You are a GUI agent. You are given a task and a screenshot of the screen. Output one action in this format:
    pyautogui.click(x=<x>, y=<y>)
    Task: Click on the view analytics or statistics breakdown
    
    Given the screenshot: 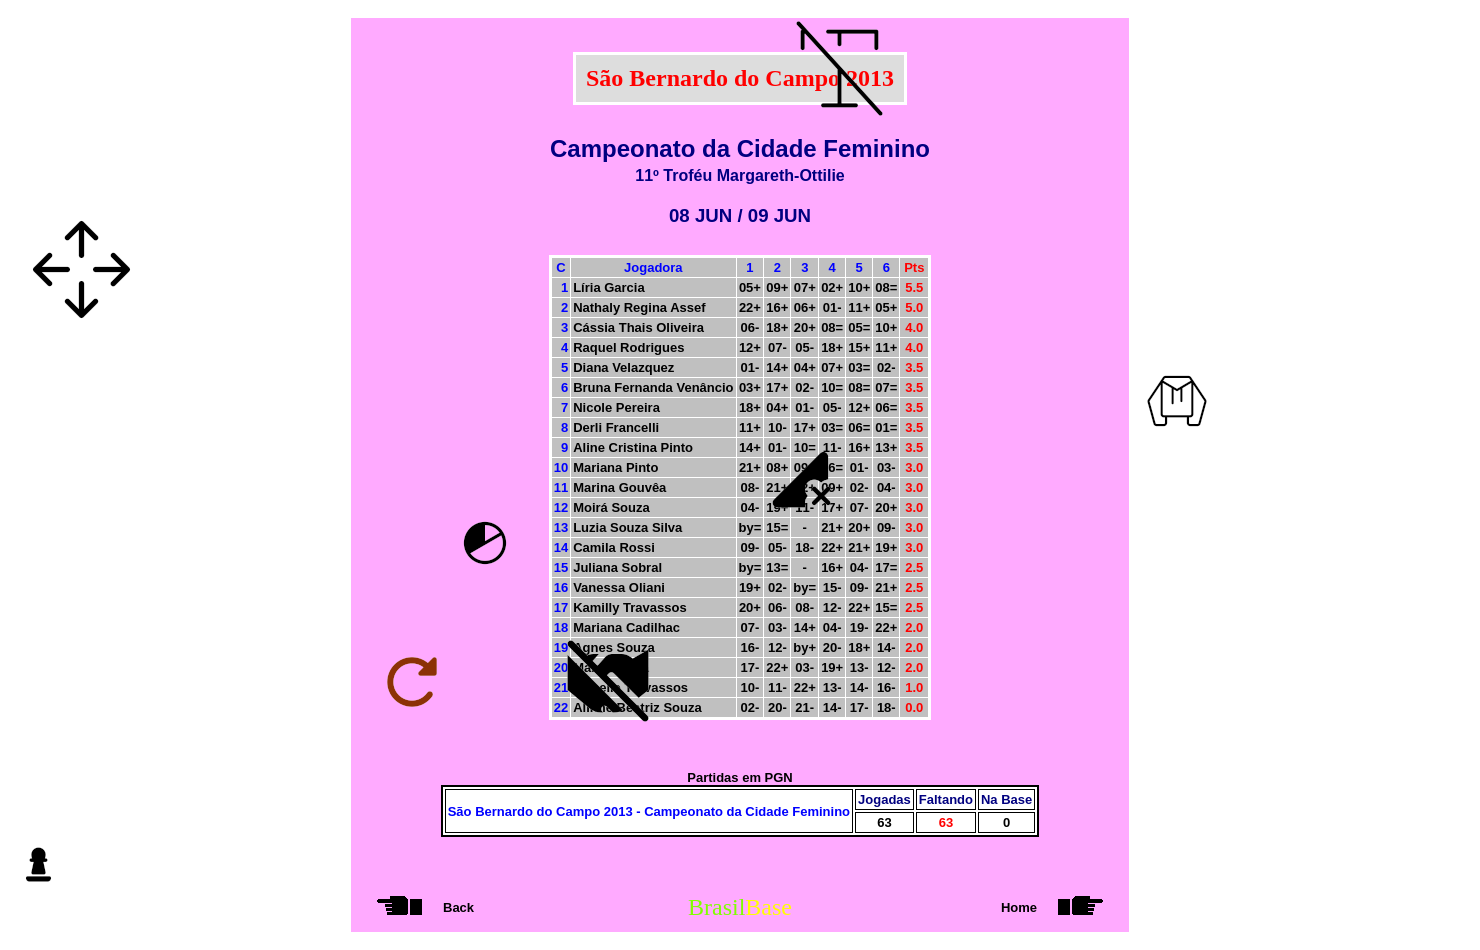 What is the action you would take?
    pyautogui.click(x=485, y=543)
    